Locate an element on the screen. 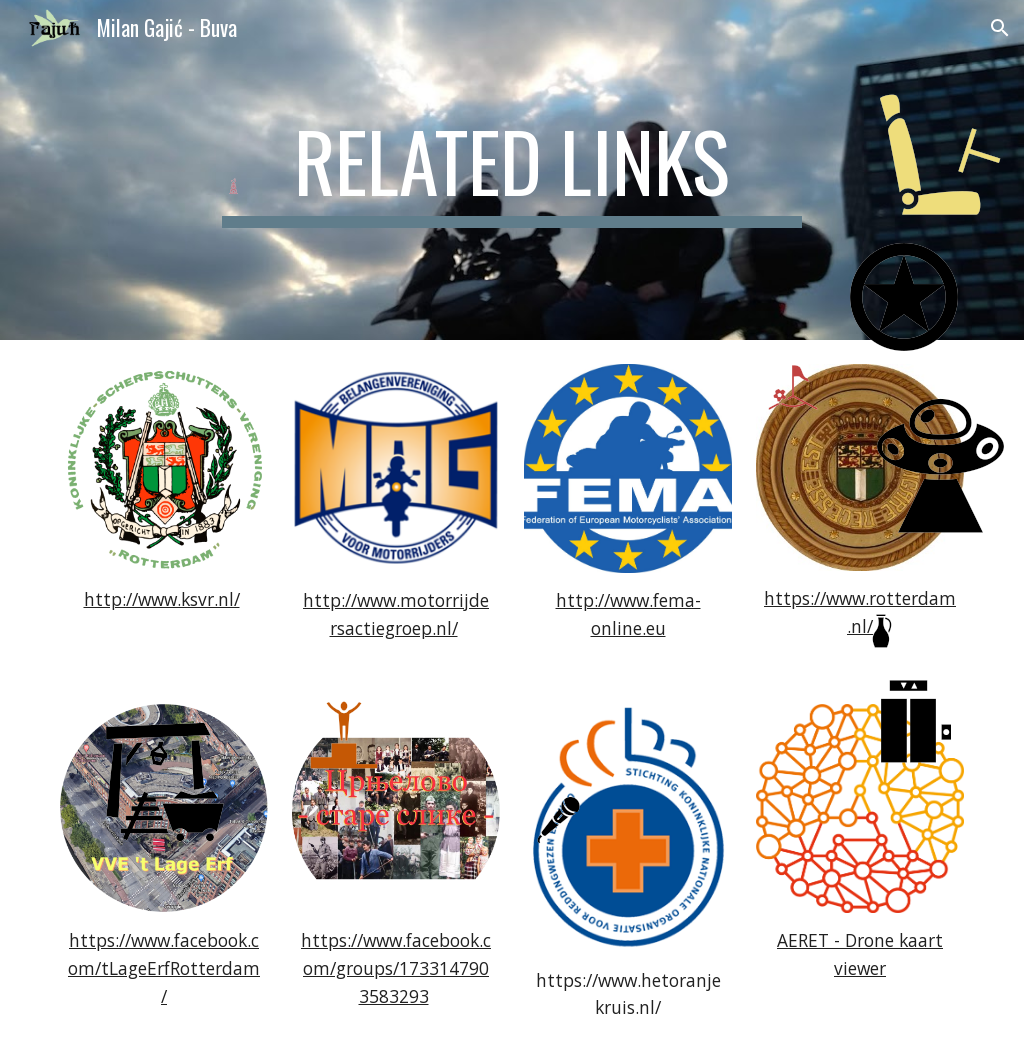  access oil drilling or extraction features is located at coordinates (233, 186).